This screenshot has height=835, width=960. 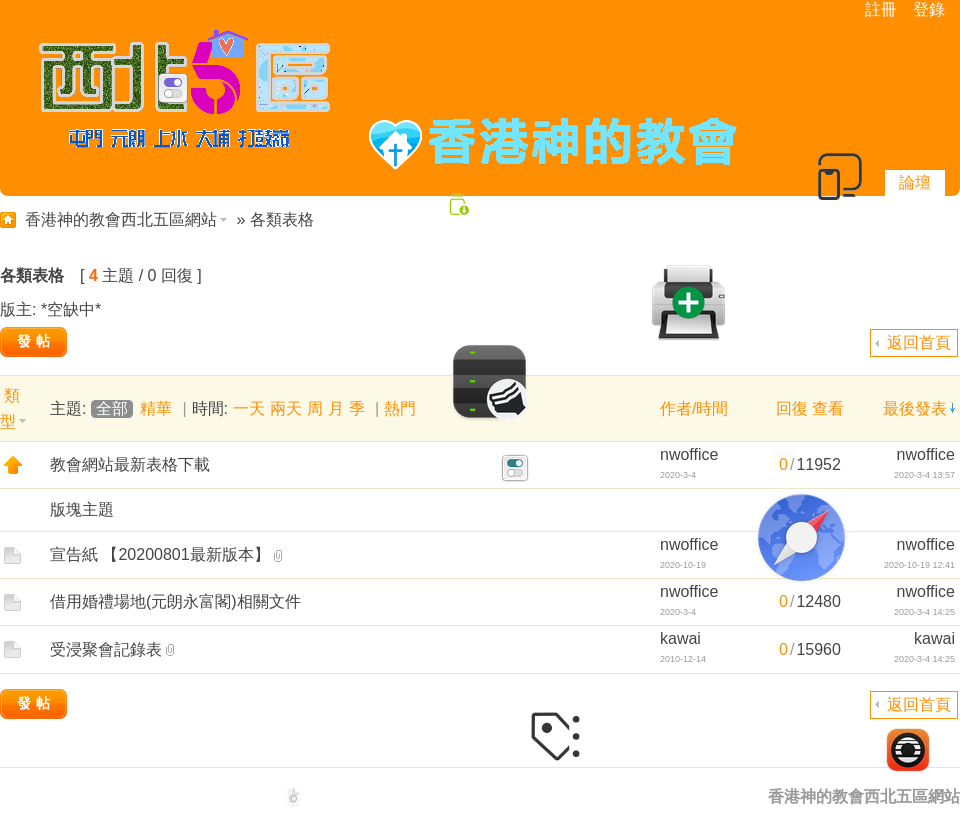 What do you see at coordinates (908, 750) in the screenshot?
I see `launch aperture desk job game` at bounding box center [908, 750].